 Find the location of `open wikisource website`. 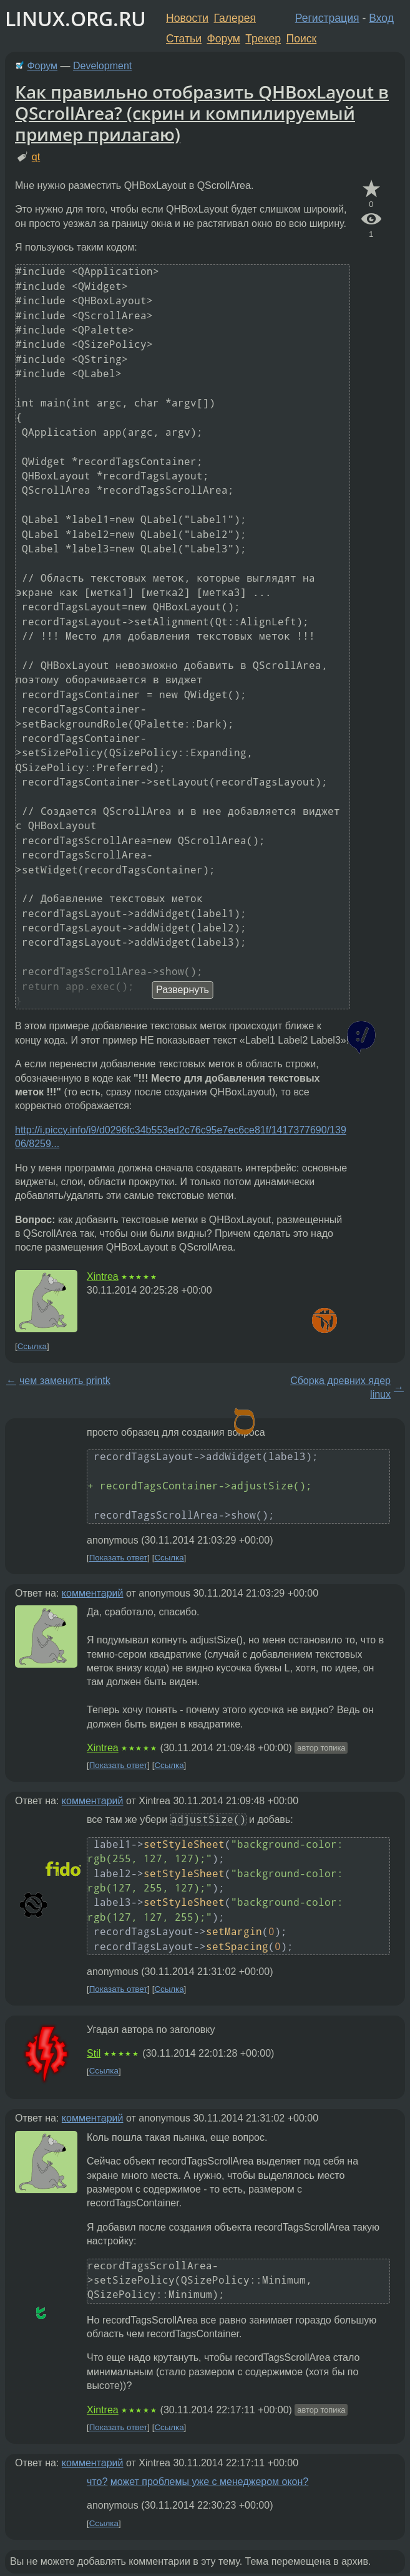

open wikisource website is located at coordinates (325, 1320).